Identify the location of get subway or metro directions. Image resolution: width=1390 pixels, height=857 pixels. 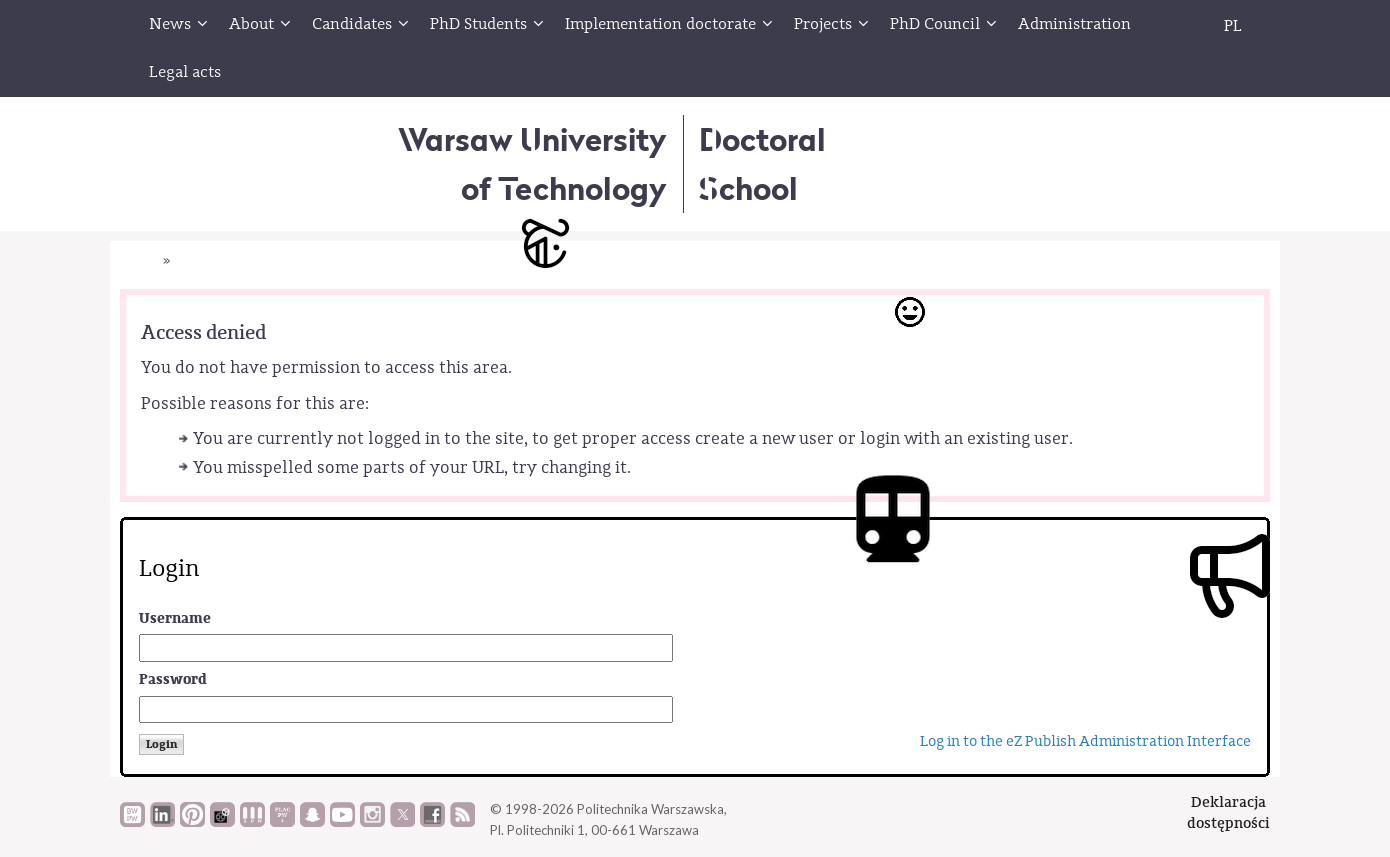
(893, 521).